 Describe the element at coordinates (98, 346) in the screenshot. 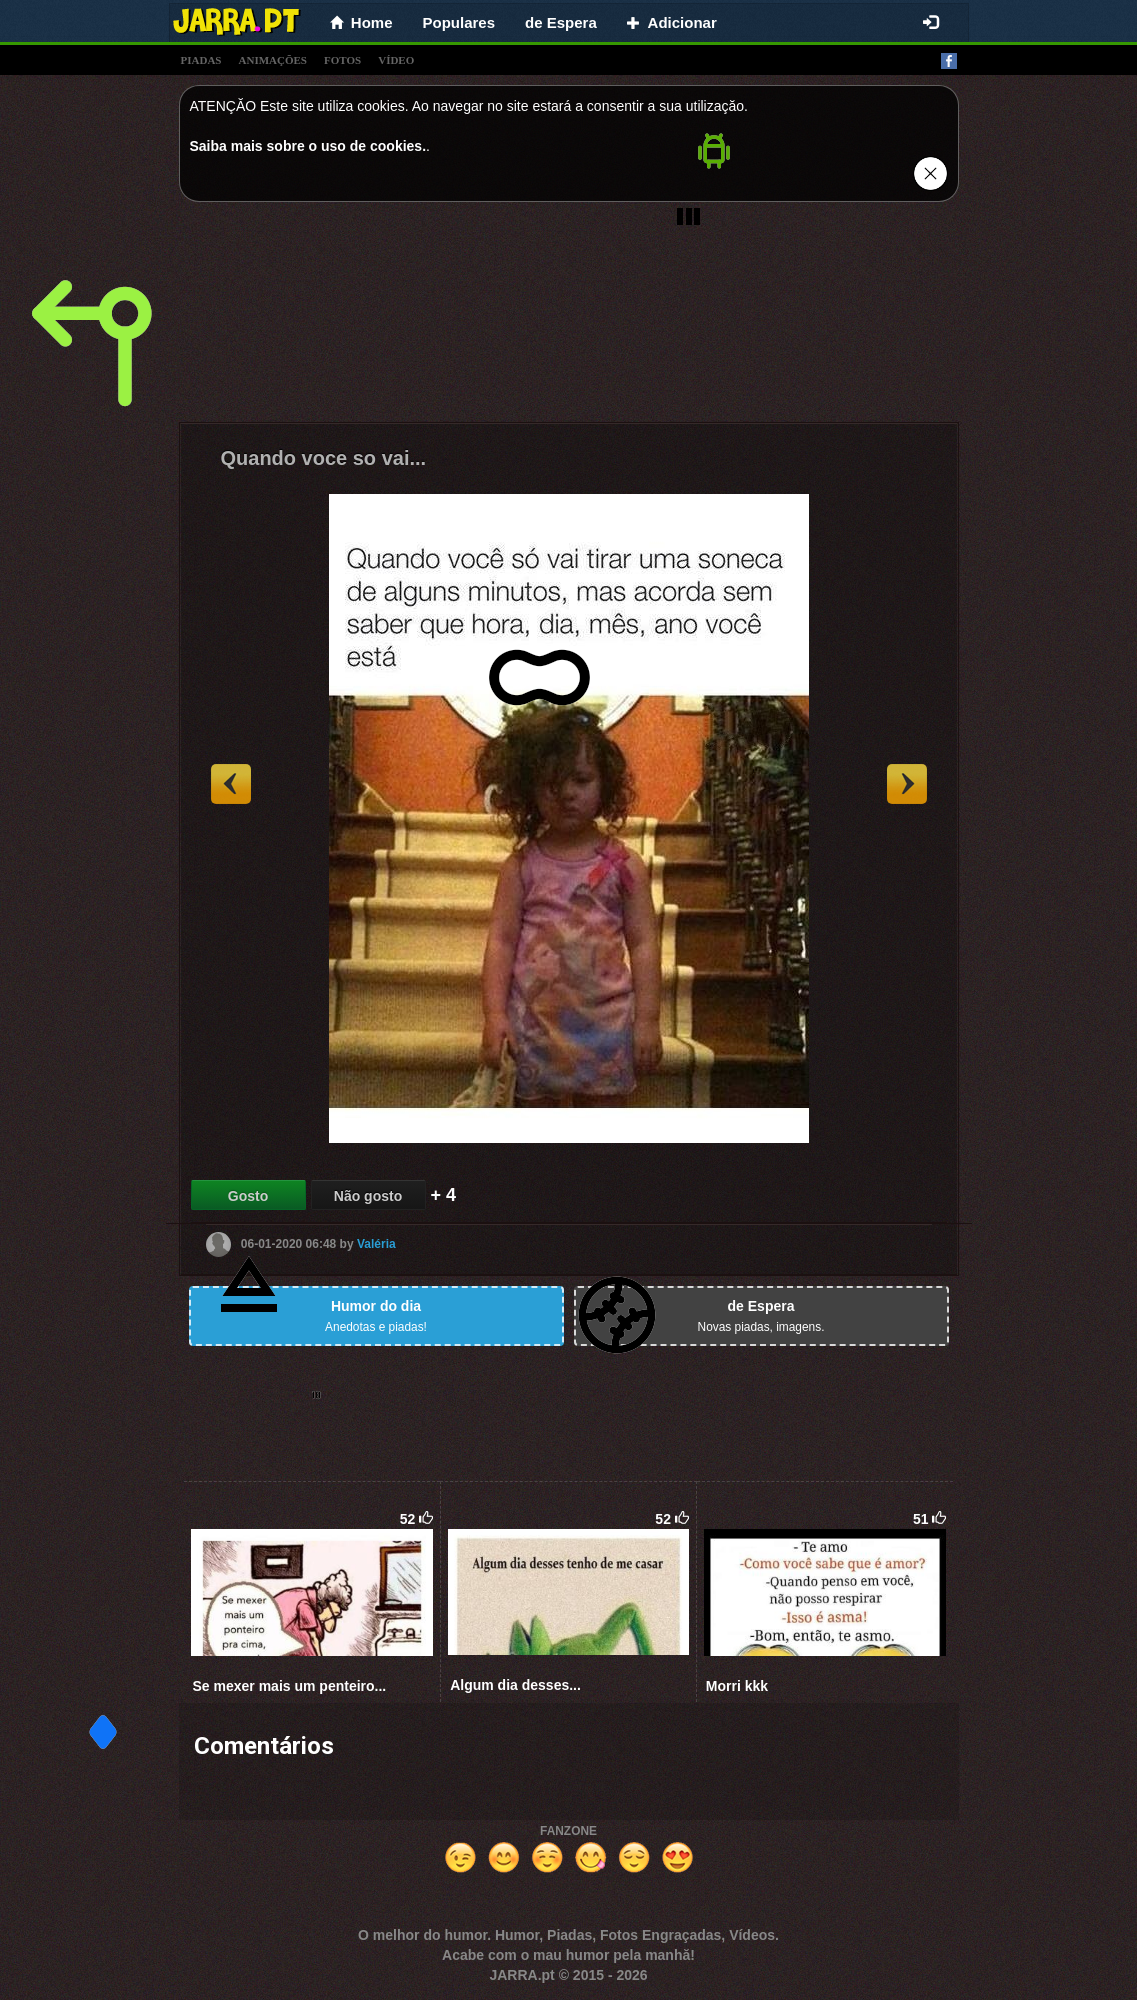

I see `take the left exit at the roundabout` at that location.